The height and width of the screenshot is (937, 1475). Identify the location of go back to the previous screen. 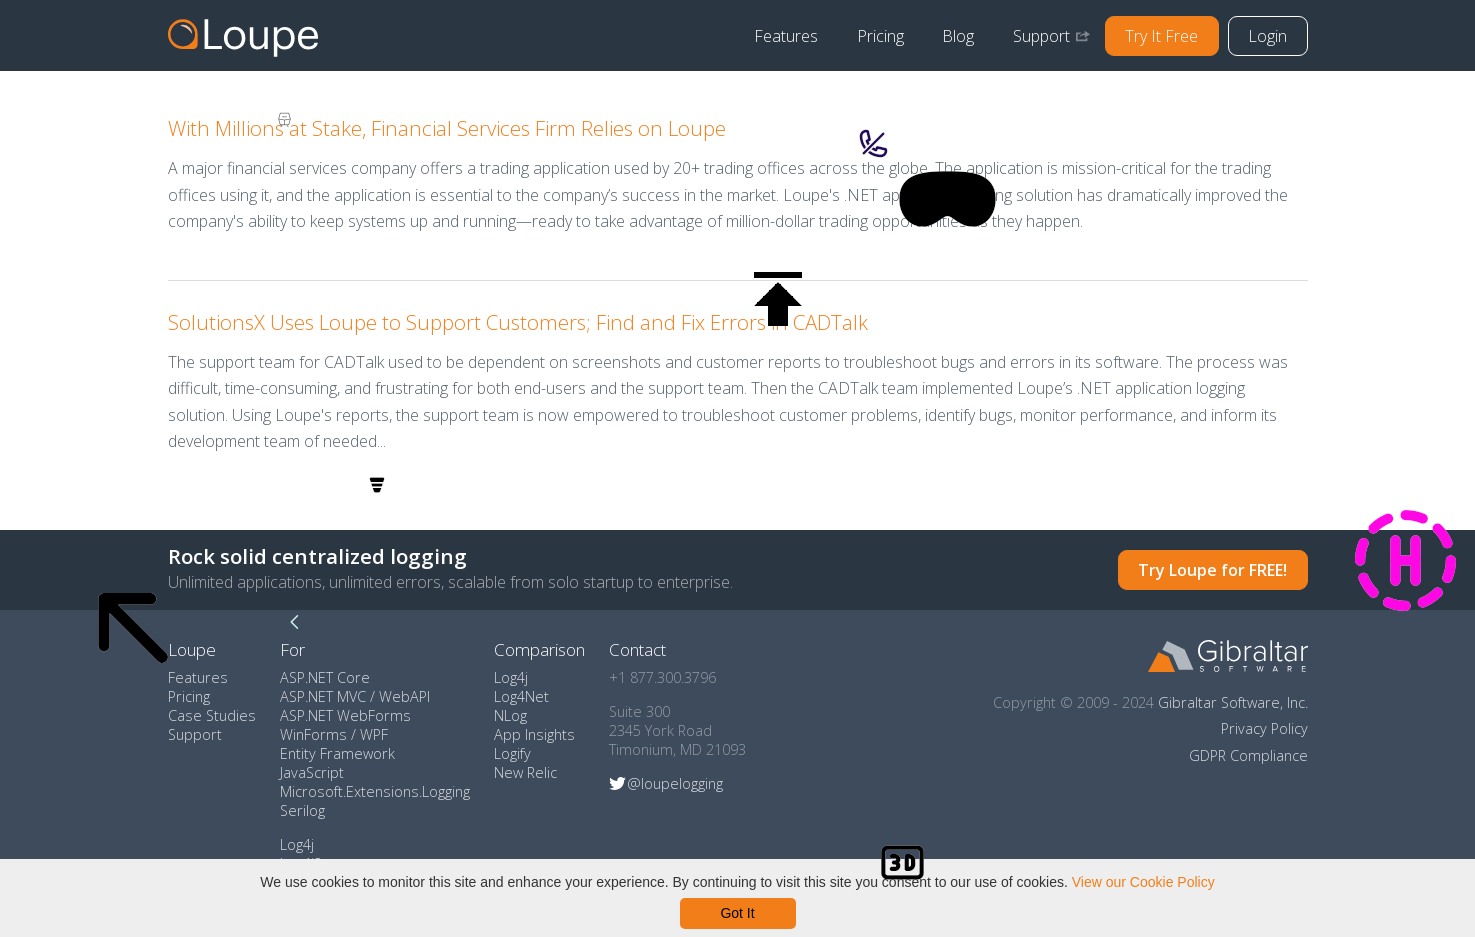
(295, 622).